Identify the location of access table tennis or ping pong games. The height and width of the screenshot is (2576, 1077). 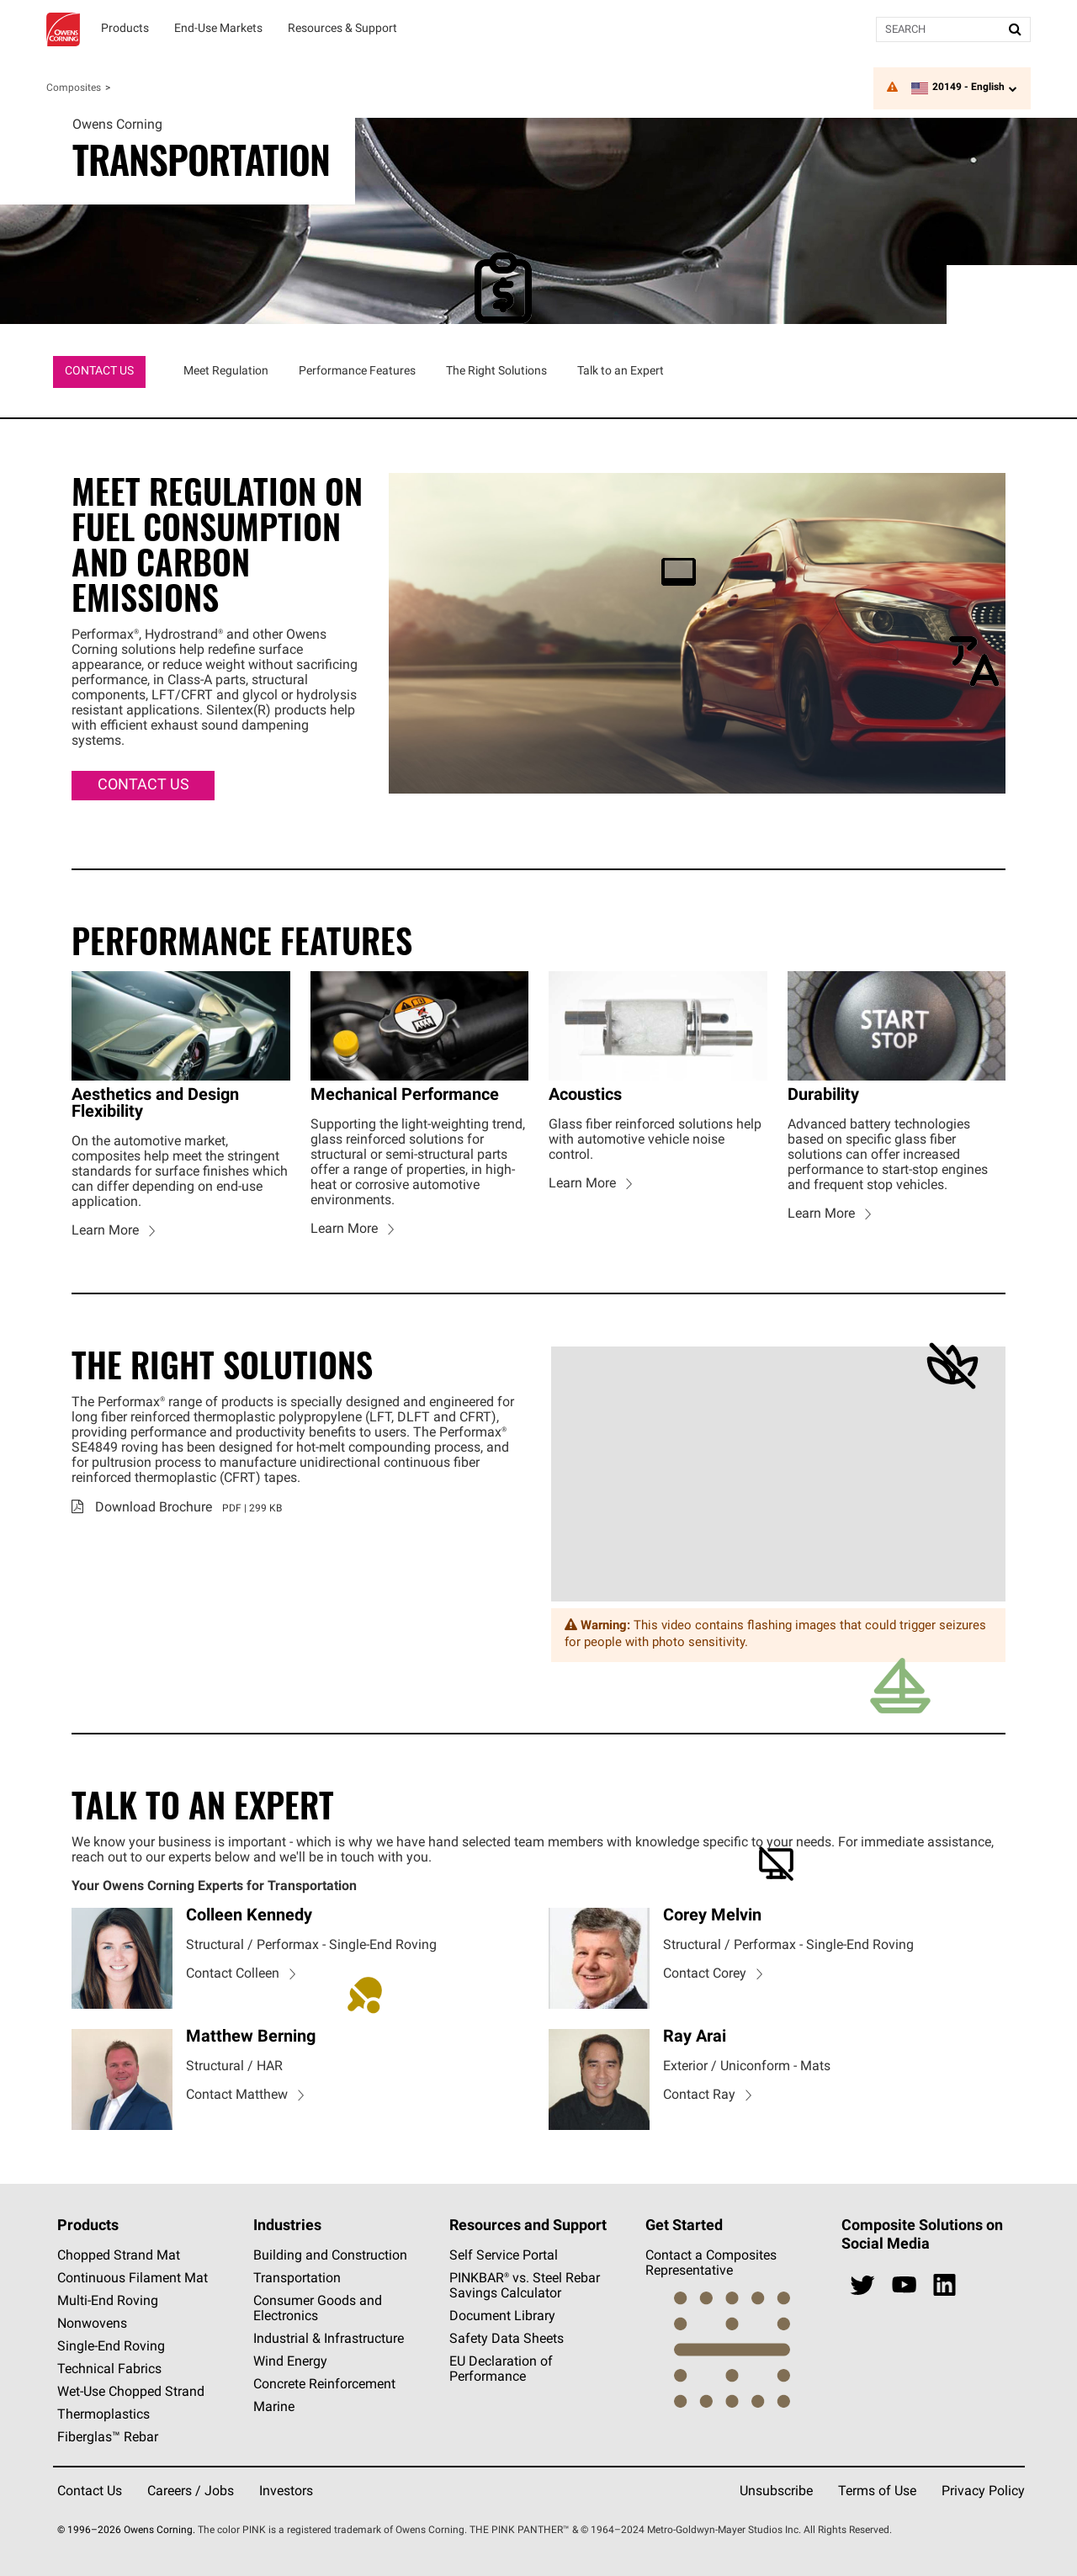
(364, 1994).